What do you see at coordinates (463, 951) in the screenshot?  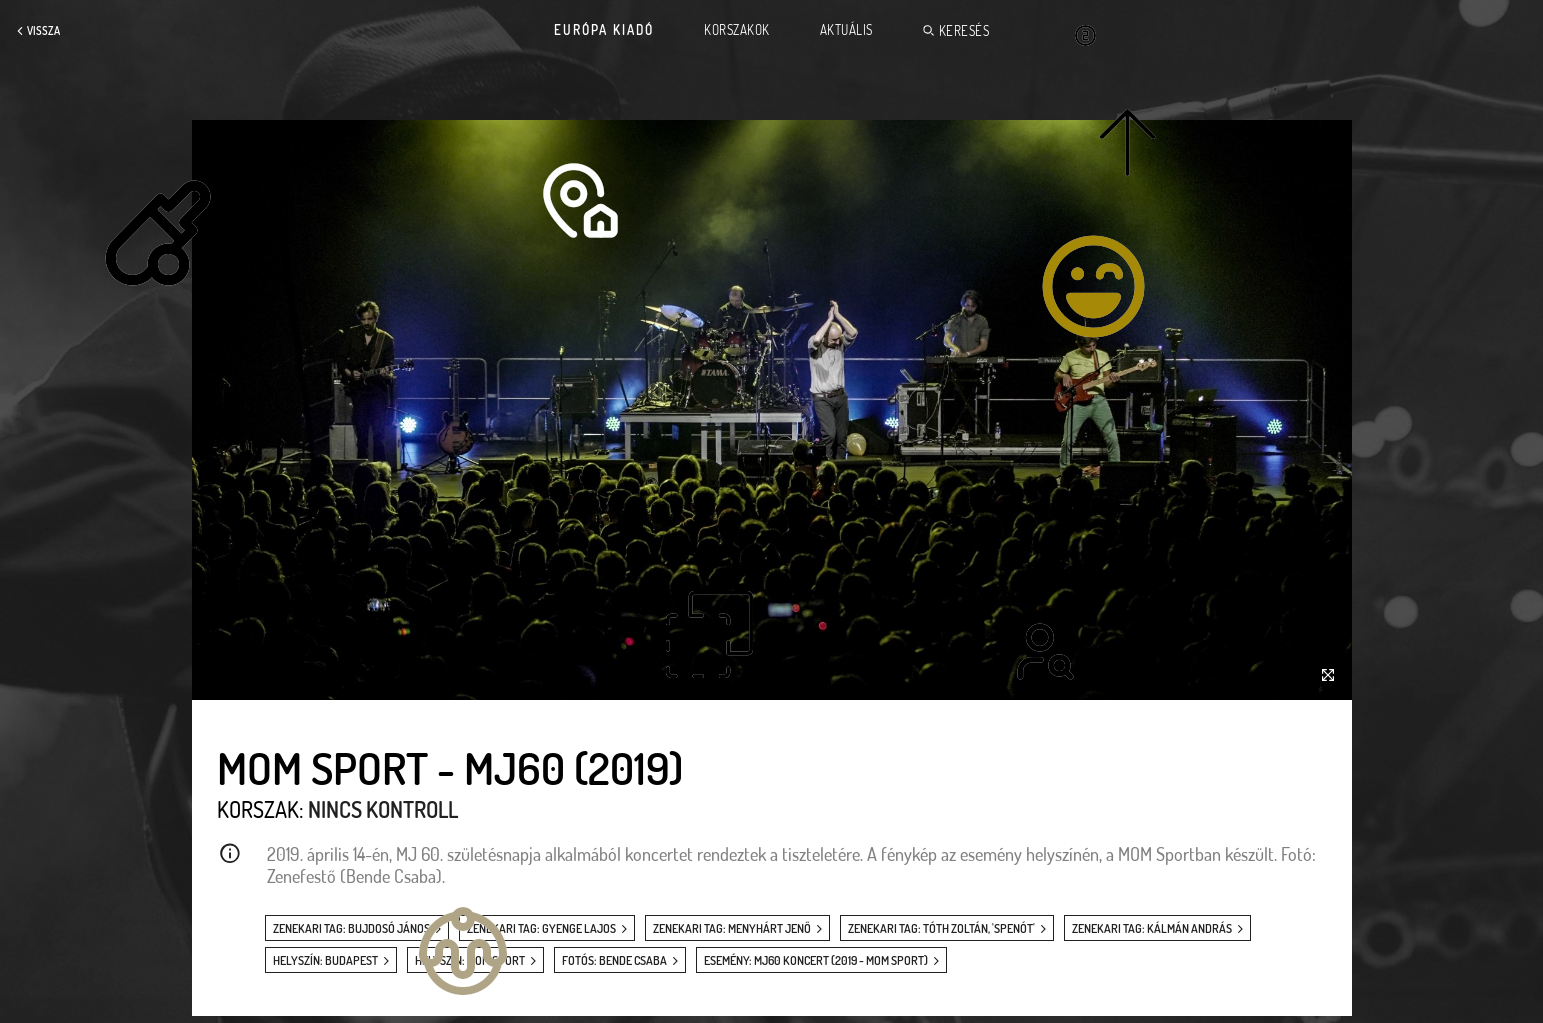 I see `view dessert menu options` at bounding box center [463, 951].